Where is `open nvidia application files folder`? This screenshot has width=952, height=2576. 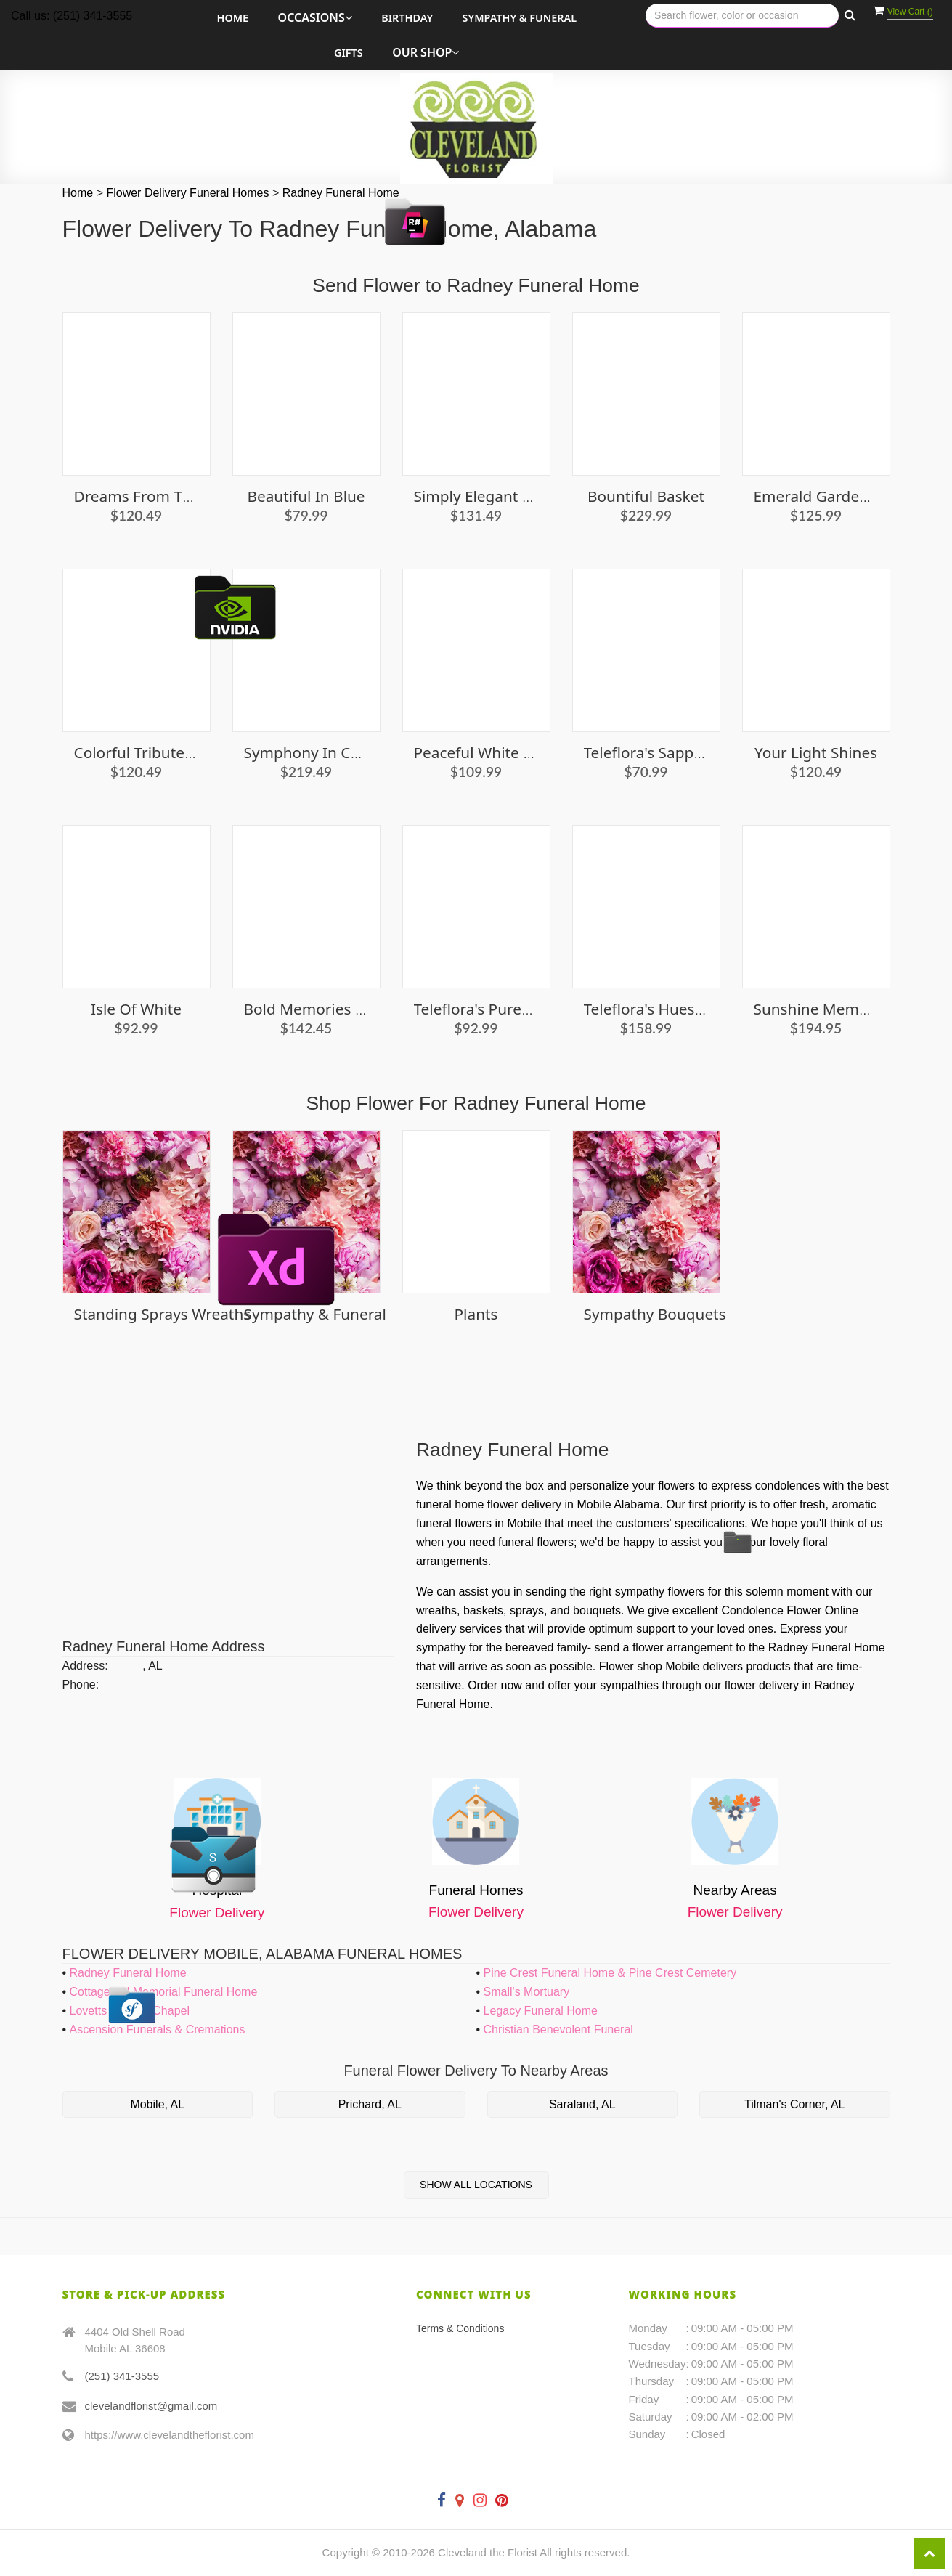 open nvidia application files folder is located at coordinates (235, 609).